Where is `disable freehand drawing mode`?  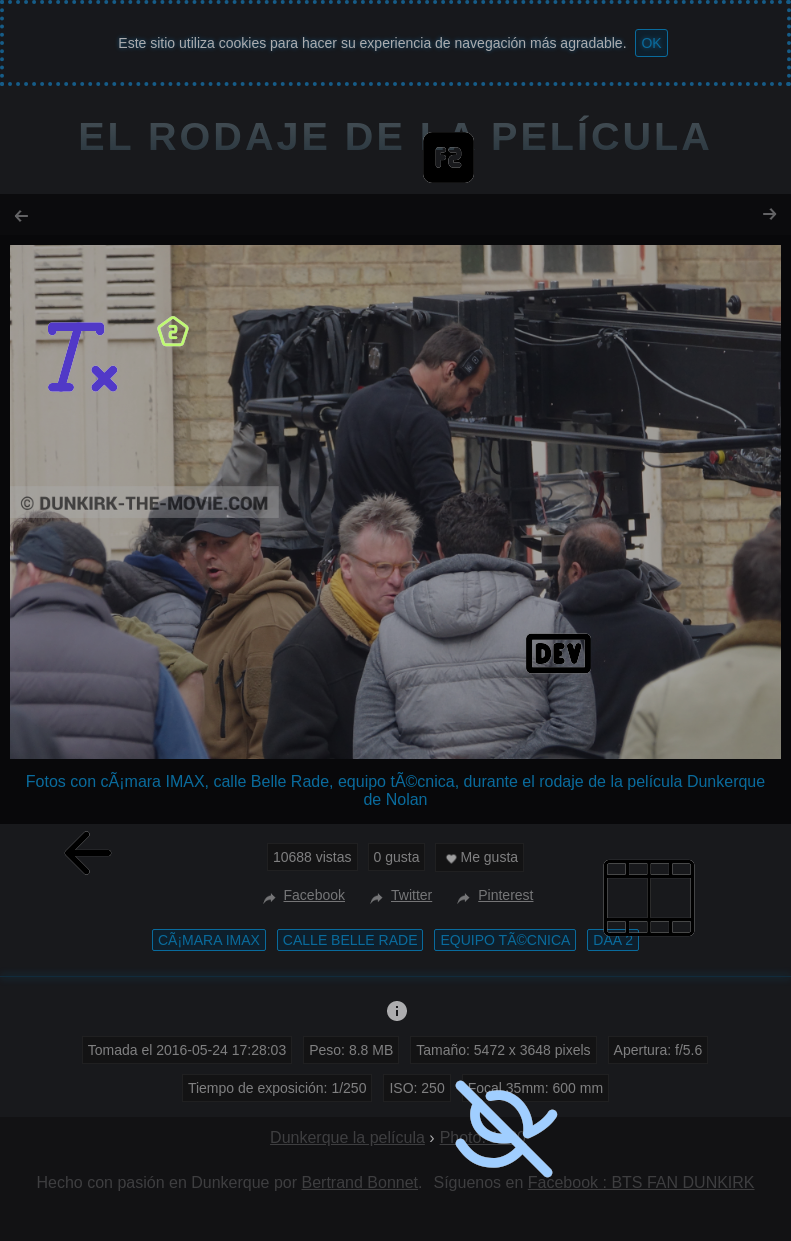 disable freehand drawing mode is located at coordinates (504, 1129).